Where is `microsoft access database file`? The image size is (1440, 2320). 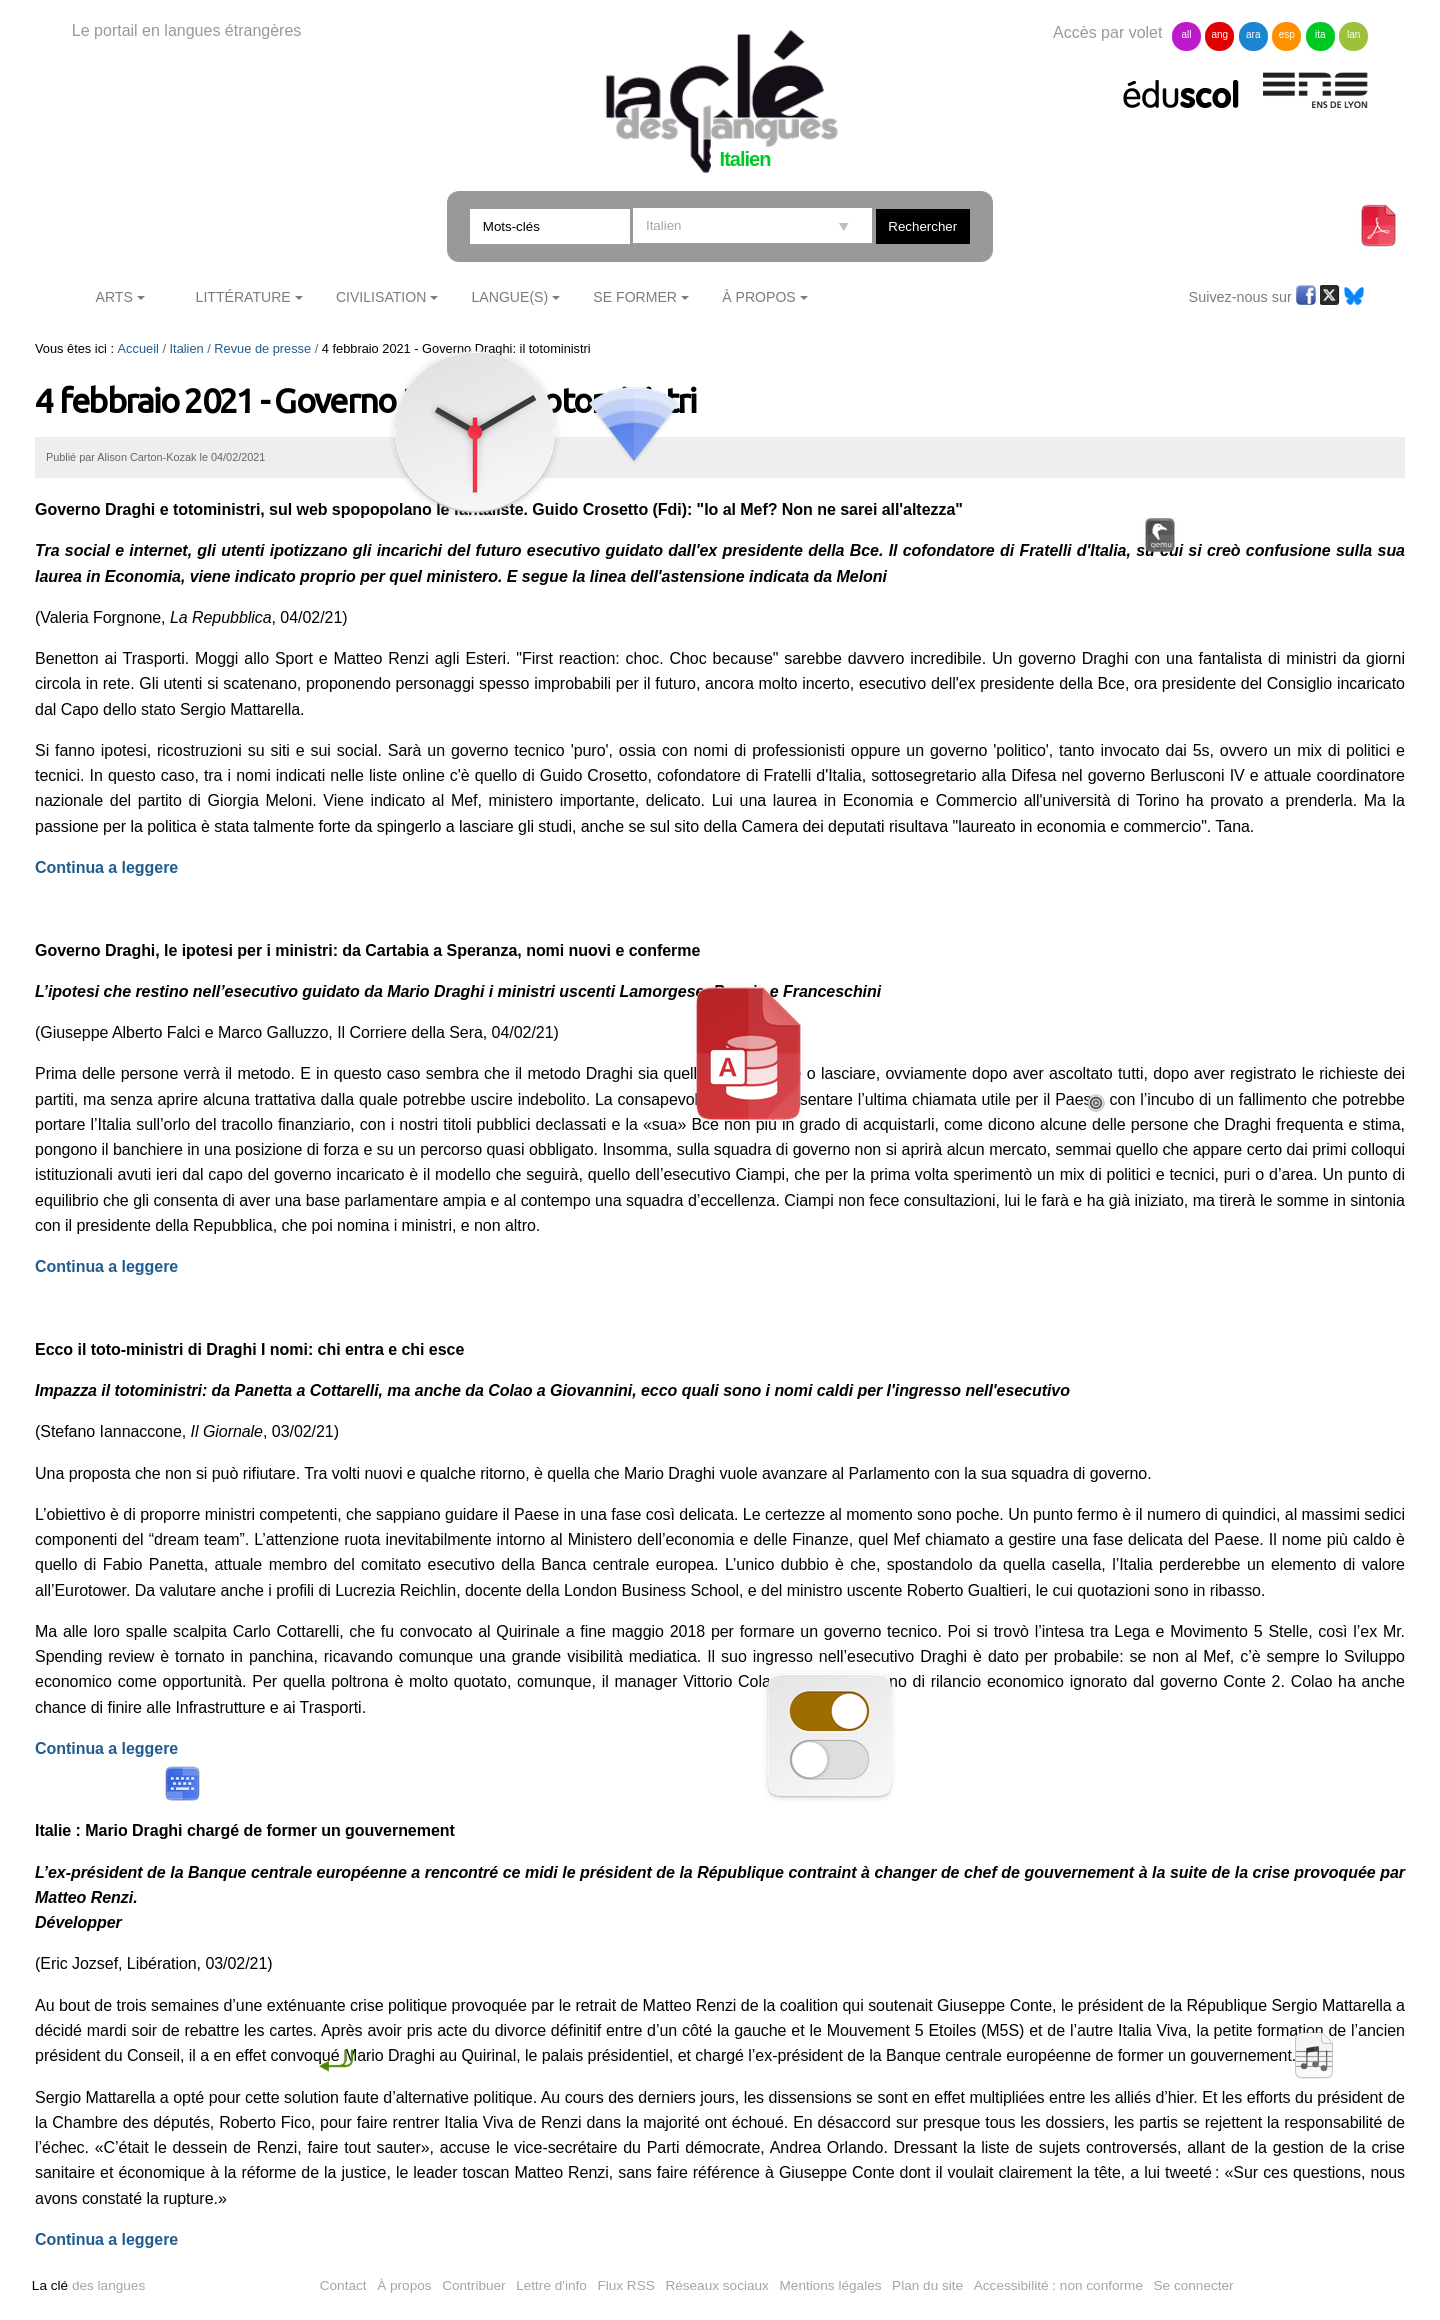 microsoft access database file is located at coordinates (748, 1053).